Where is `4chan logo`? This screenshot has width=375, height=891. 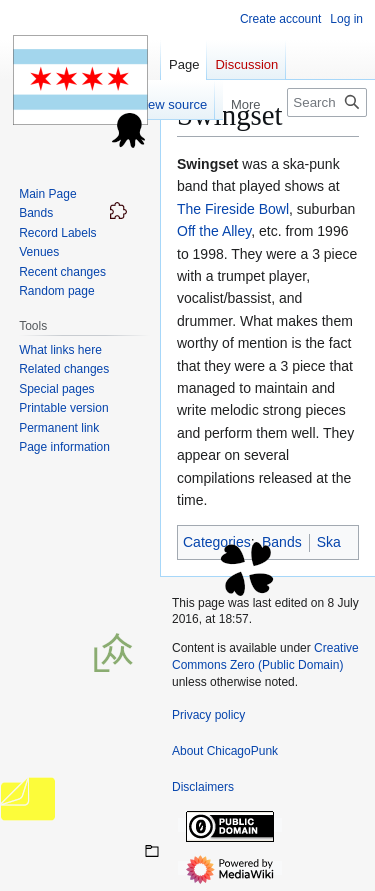
4chan logo is located at coordinates (247, 569).